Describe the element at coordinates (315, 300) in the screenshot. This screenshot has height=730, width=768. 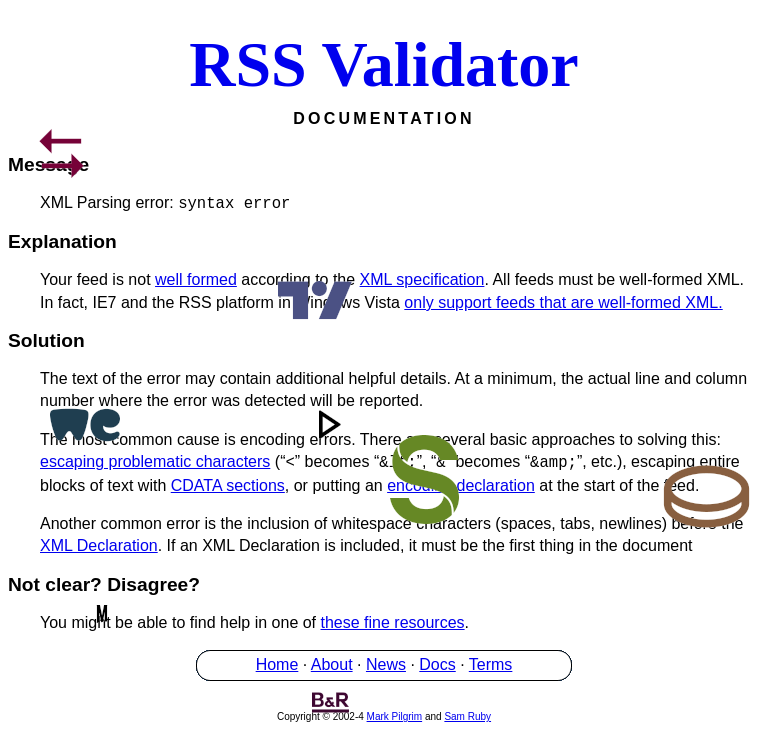
I see `open TradingView app` at that location.